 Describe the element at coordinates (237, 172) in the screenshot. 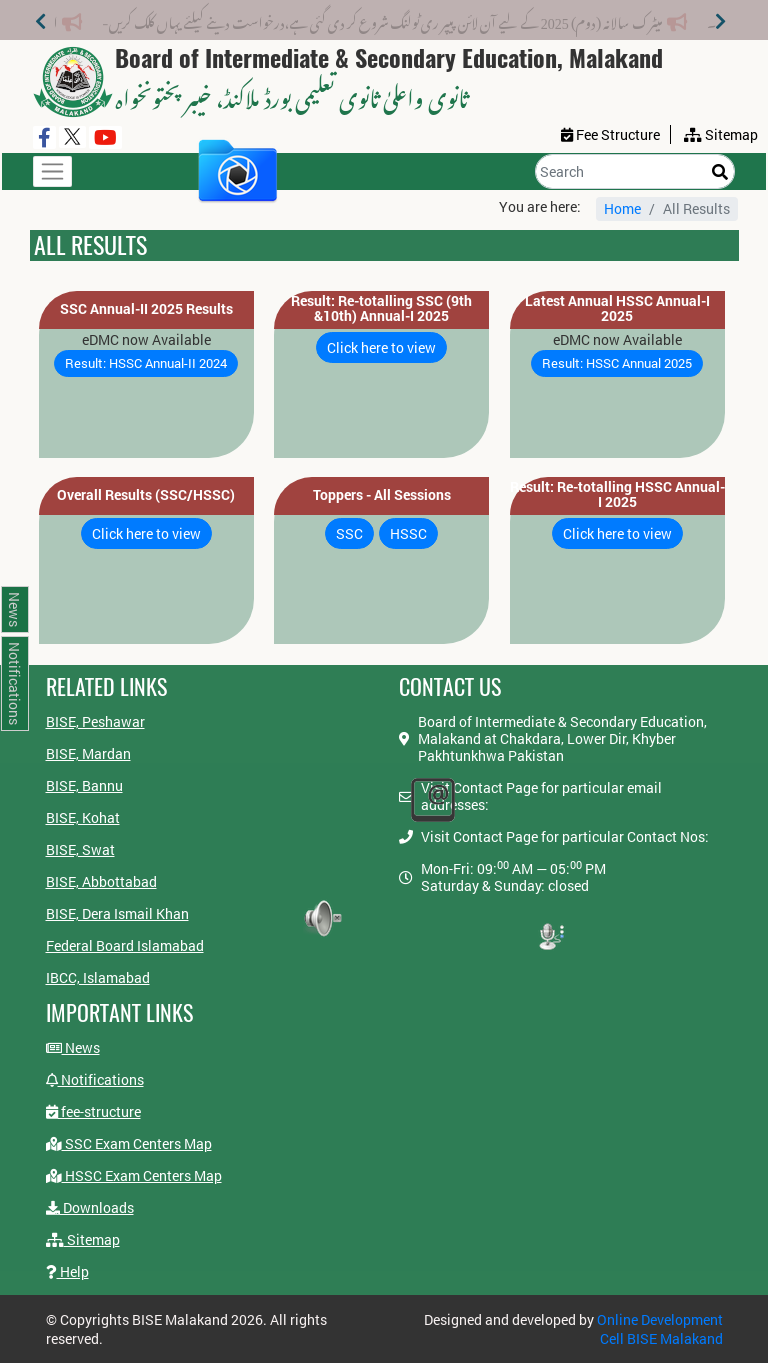

I see `open keyshot project files folder` at that location.